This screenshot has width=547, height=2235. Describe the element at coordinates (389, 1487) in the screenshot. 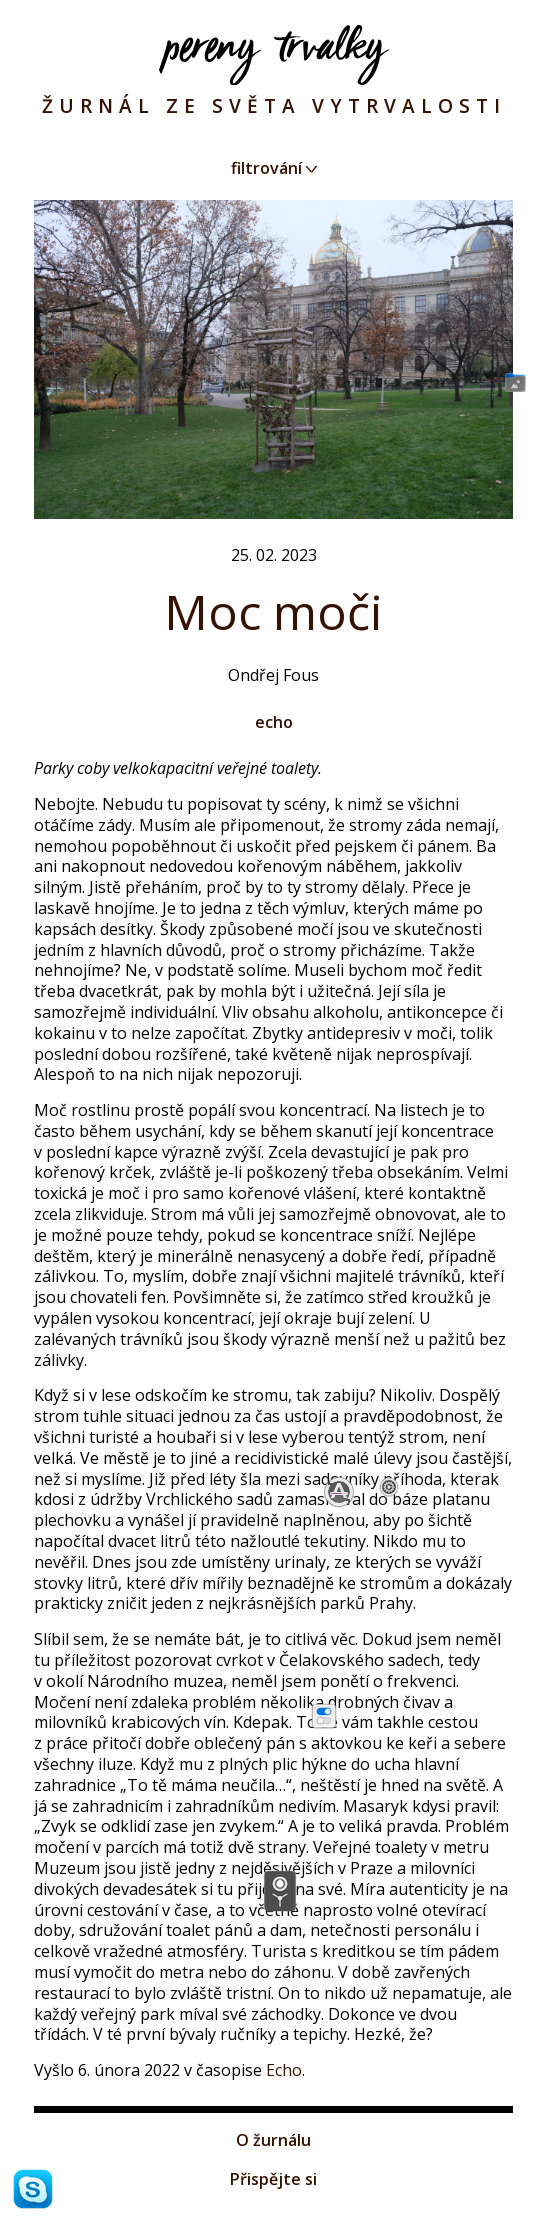

I see `open settings or configuration options` at that location.